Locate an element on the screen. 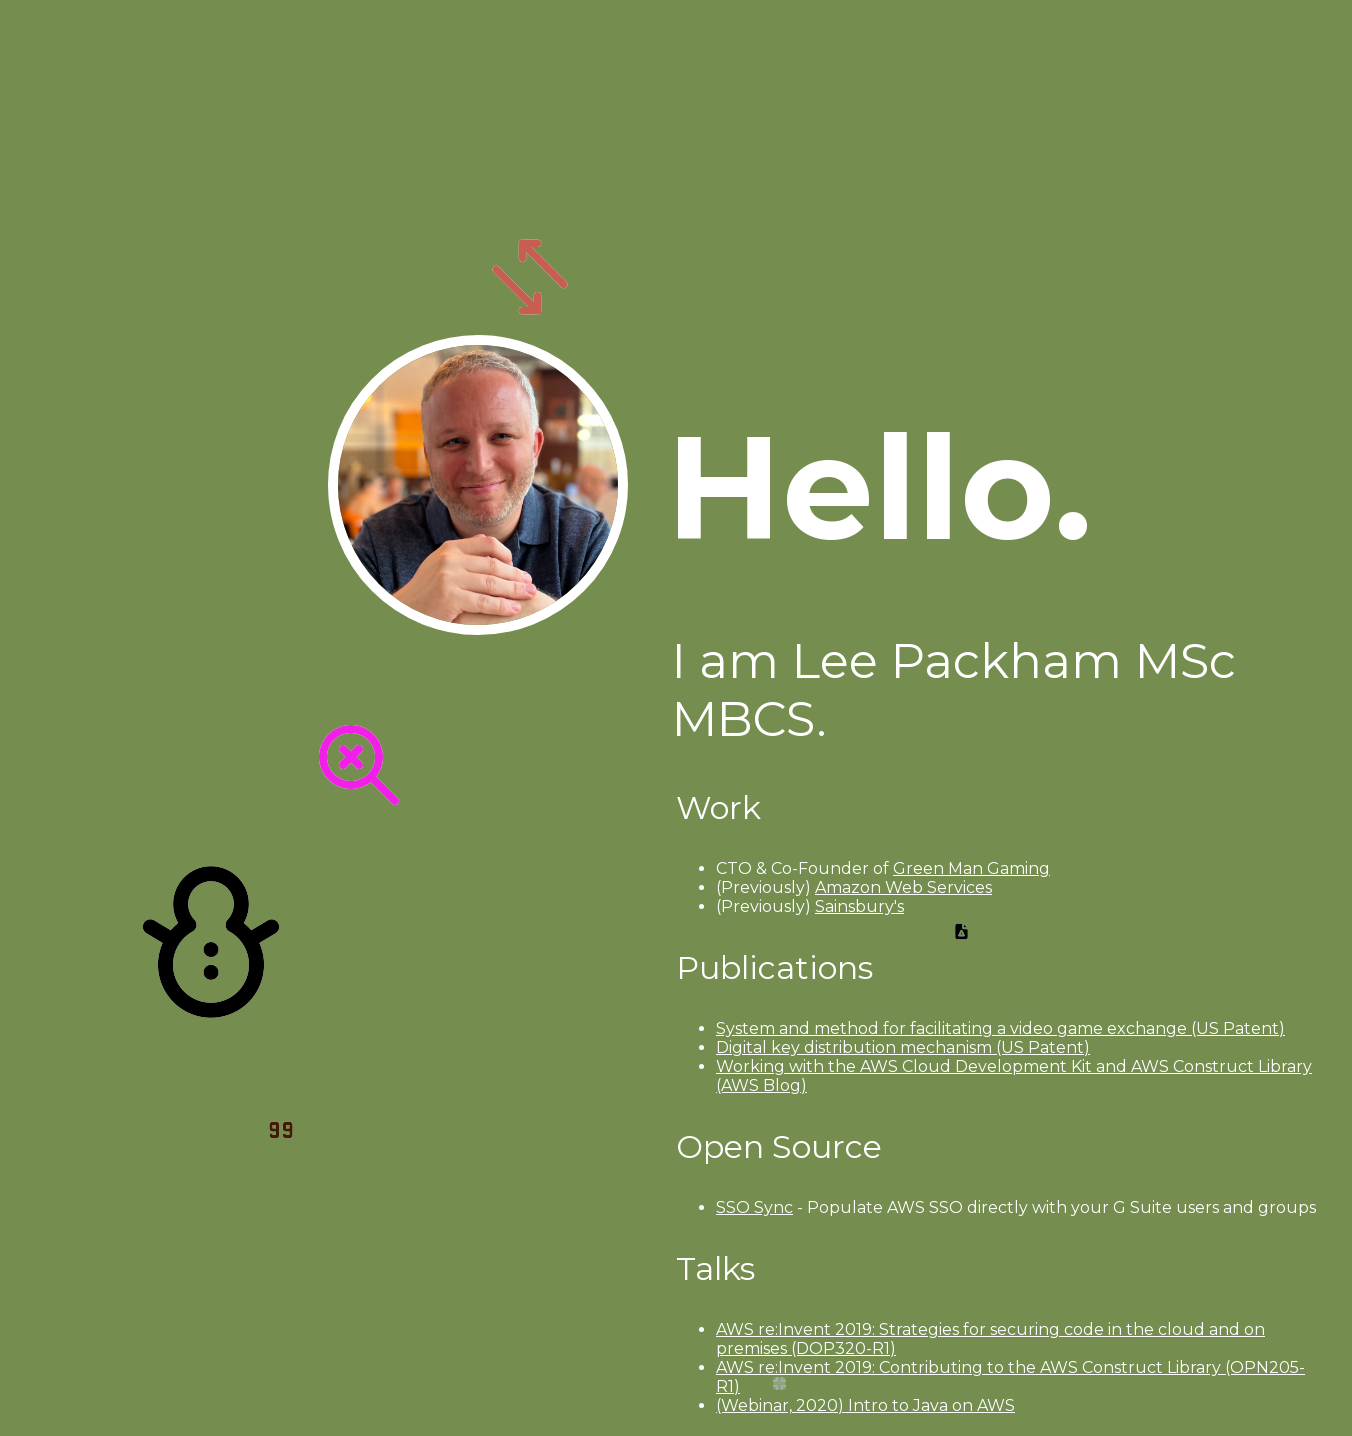 The width and height of the screenshot is (1352, 1436). resize element diagonally is located at coordinates (530, 277).